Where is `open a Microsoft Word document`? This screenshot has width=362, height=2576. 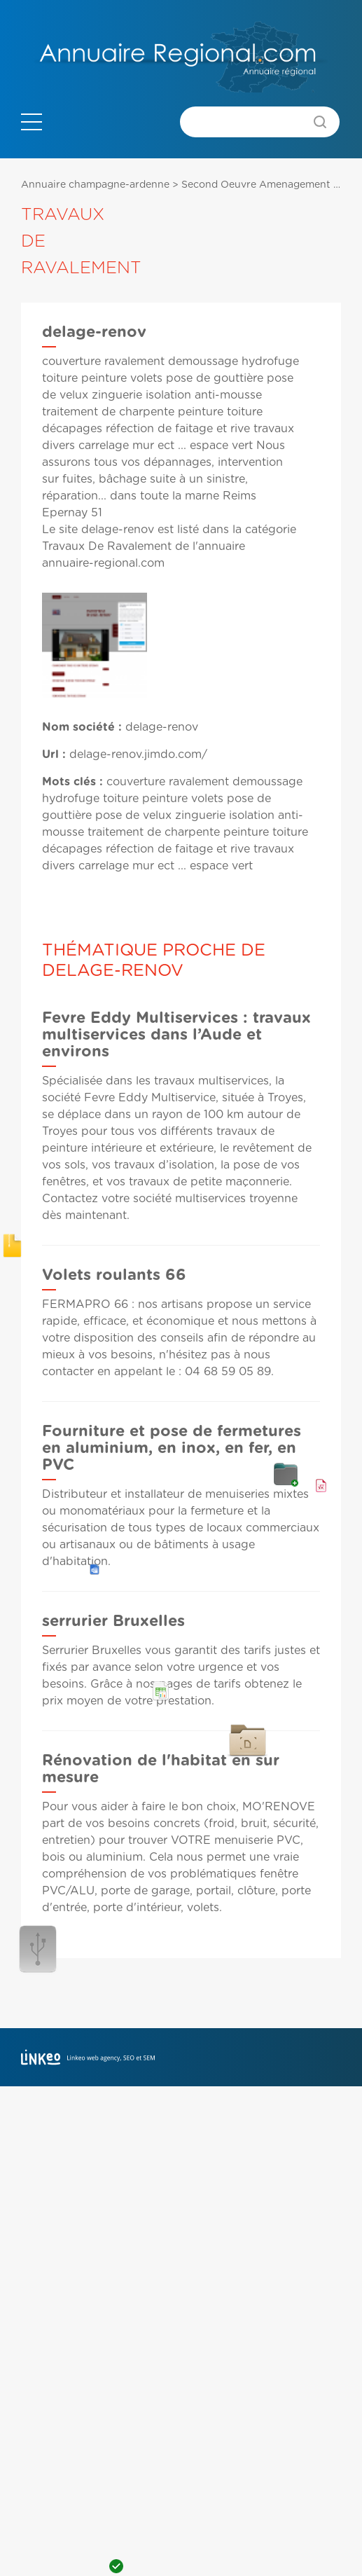 open a Microsoft Word document is located at coordinates (95, 1569).